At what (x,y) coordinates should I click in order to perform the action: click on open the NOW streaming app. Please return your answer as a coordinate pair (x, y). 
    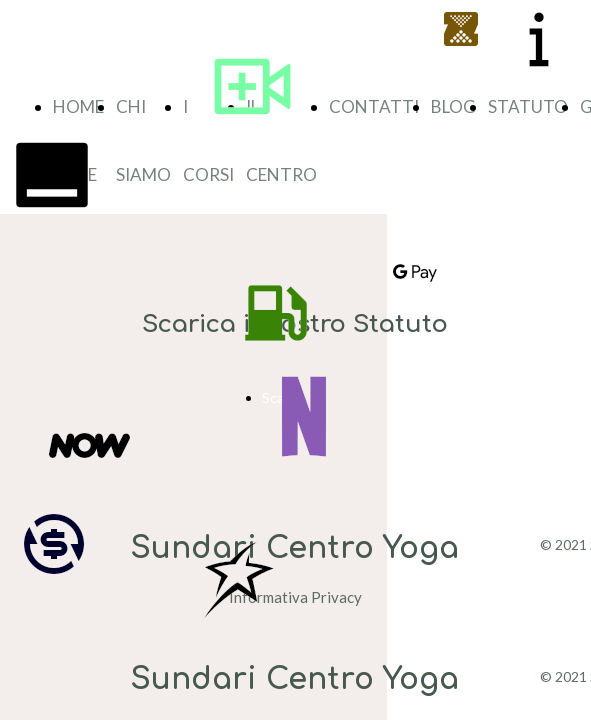
    Looking at the image, I should click on (89, 445).